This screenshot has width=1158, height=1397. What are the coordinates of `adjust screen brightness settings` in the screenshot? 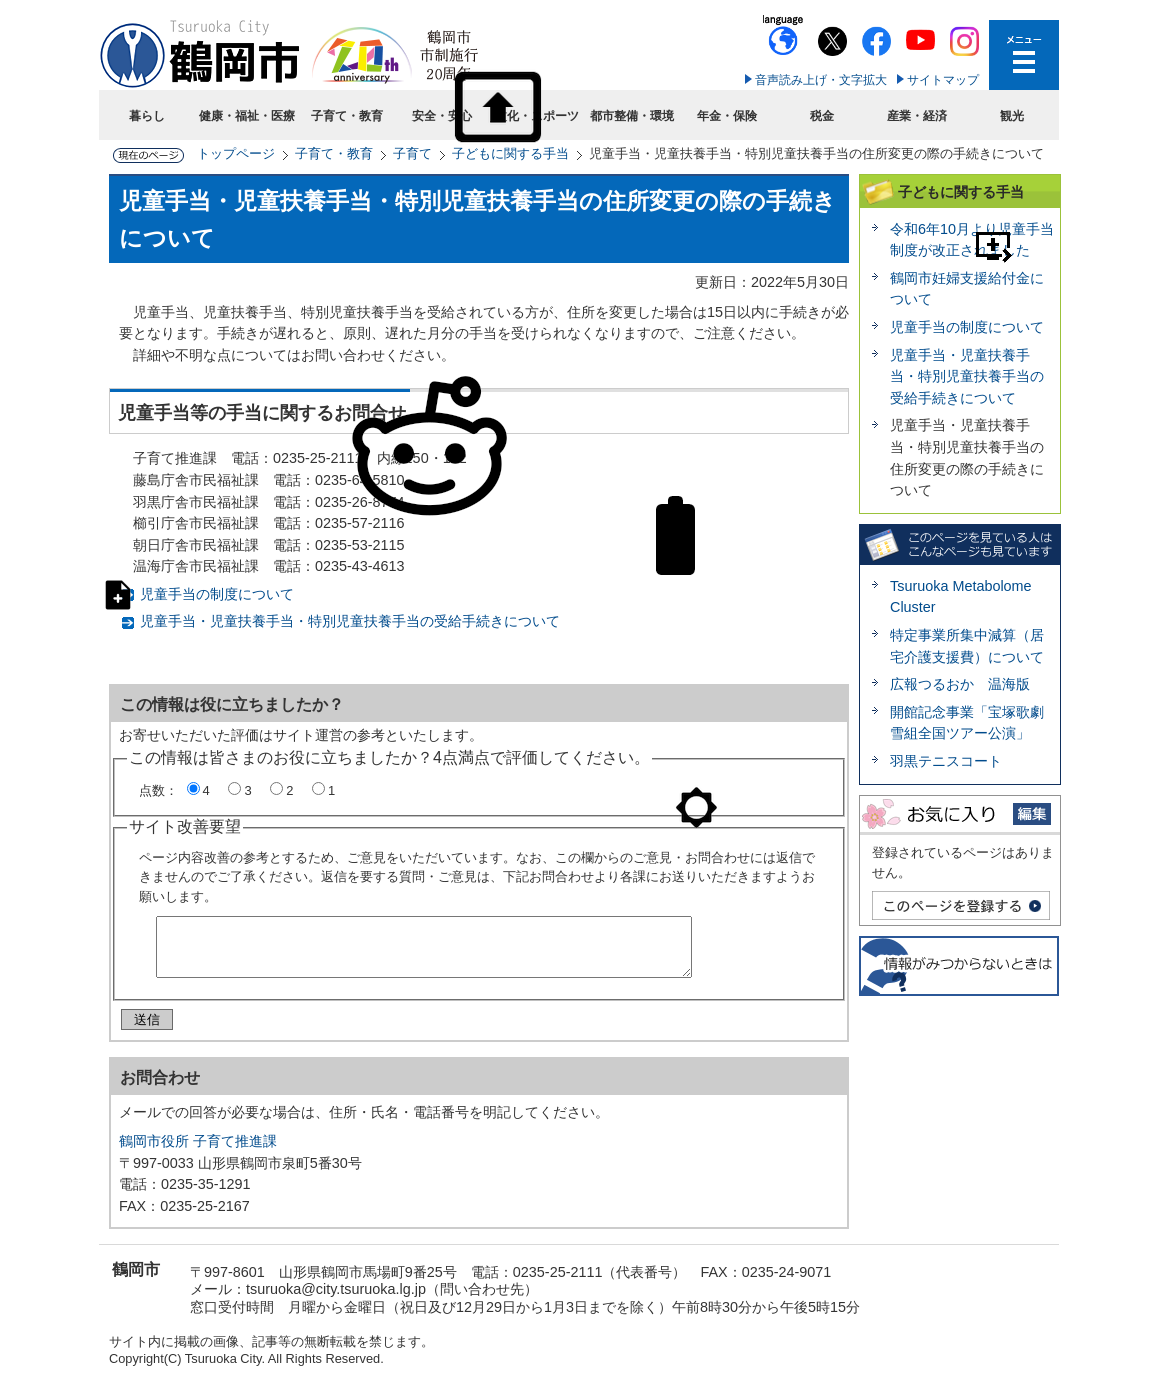 It's located at (696, 807).